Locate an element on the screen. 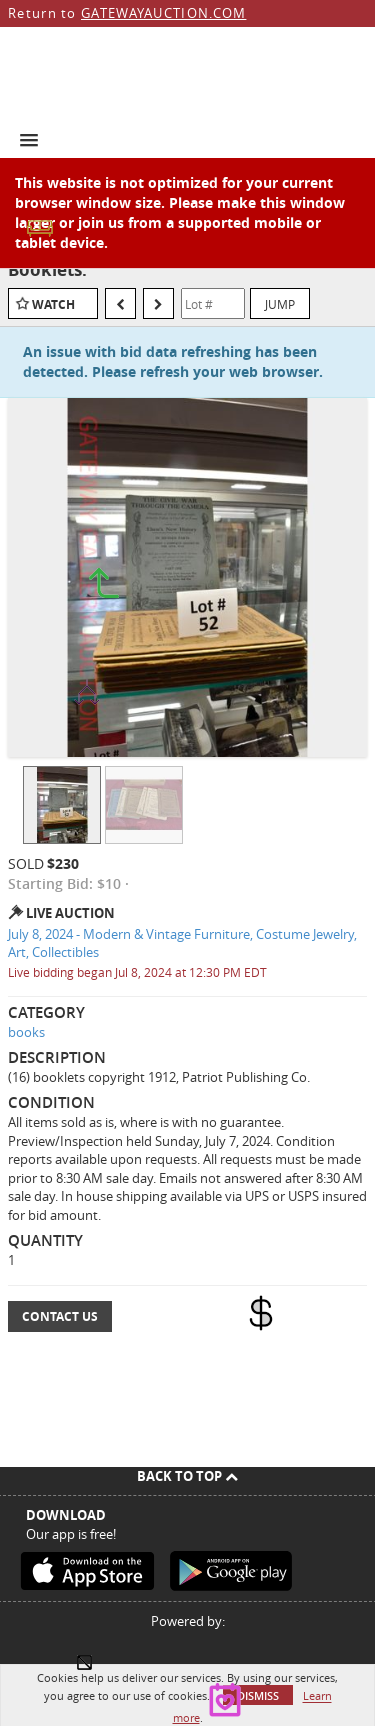  go back and up in navigation is located at coordinates (104, 583).